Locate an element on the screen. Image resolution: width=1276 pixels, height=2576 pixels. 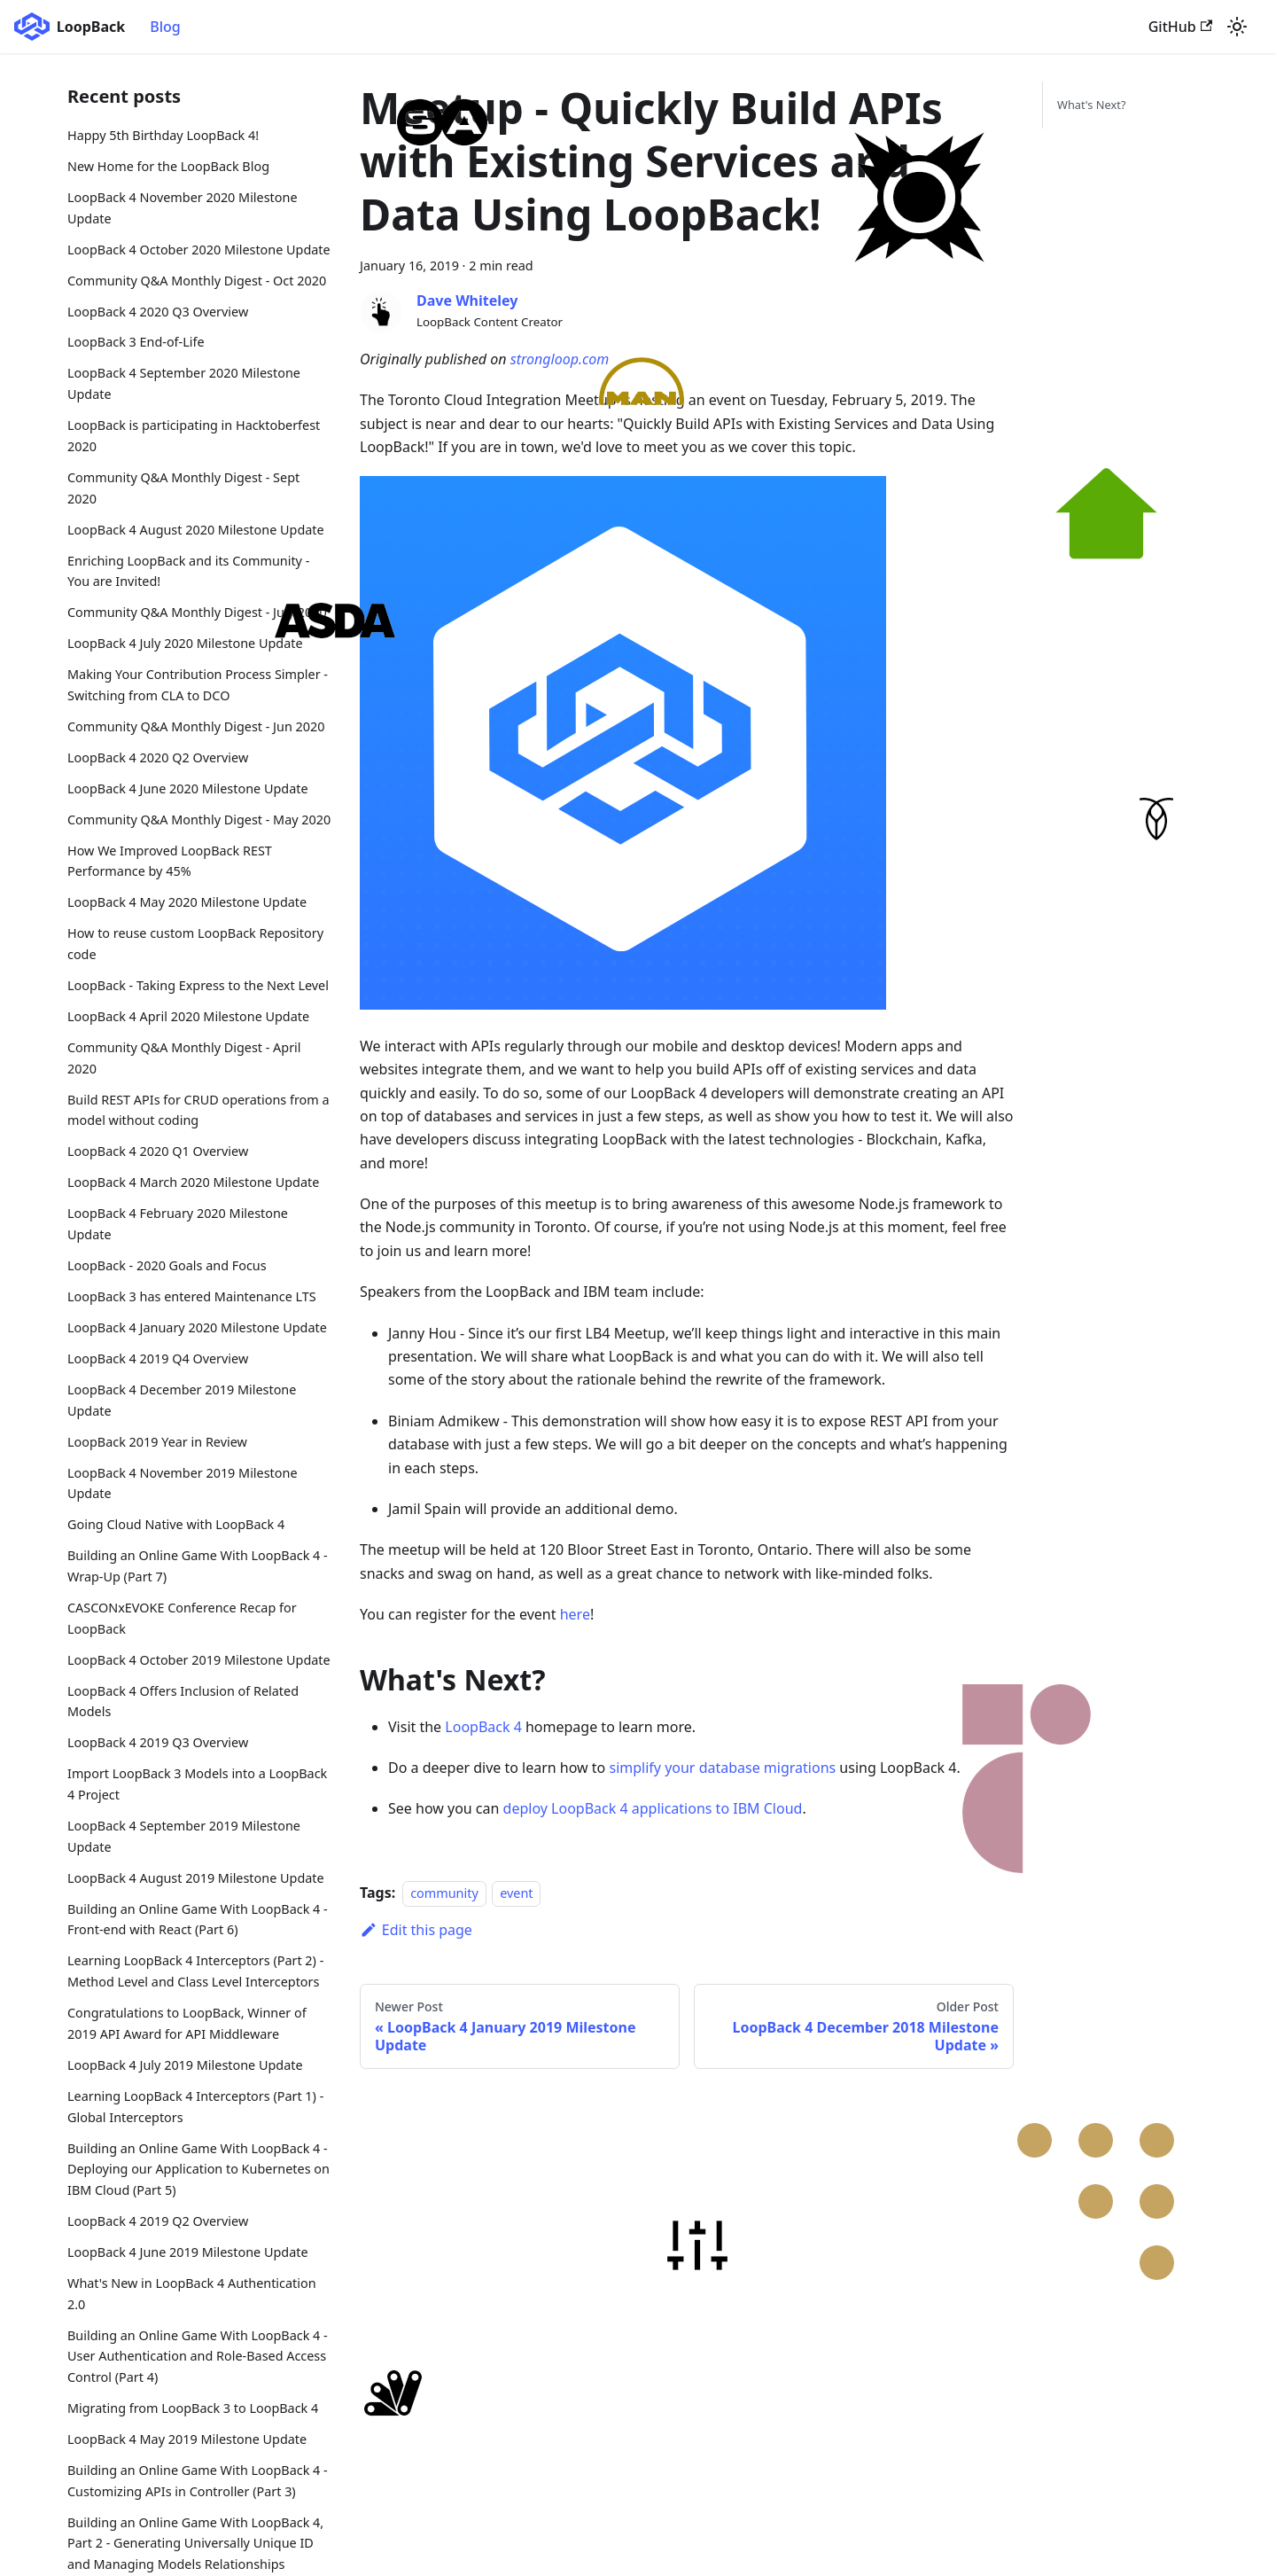
cockroach labs company logo is located at coordinates (1156, 819).